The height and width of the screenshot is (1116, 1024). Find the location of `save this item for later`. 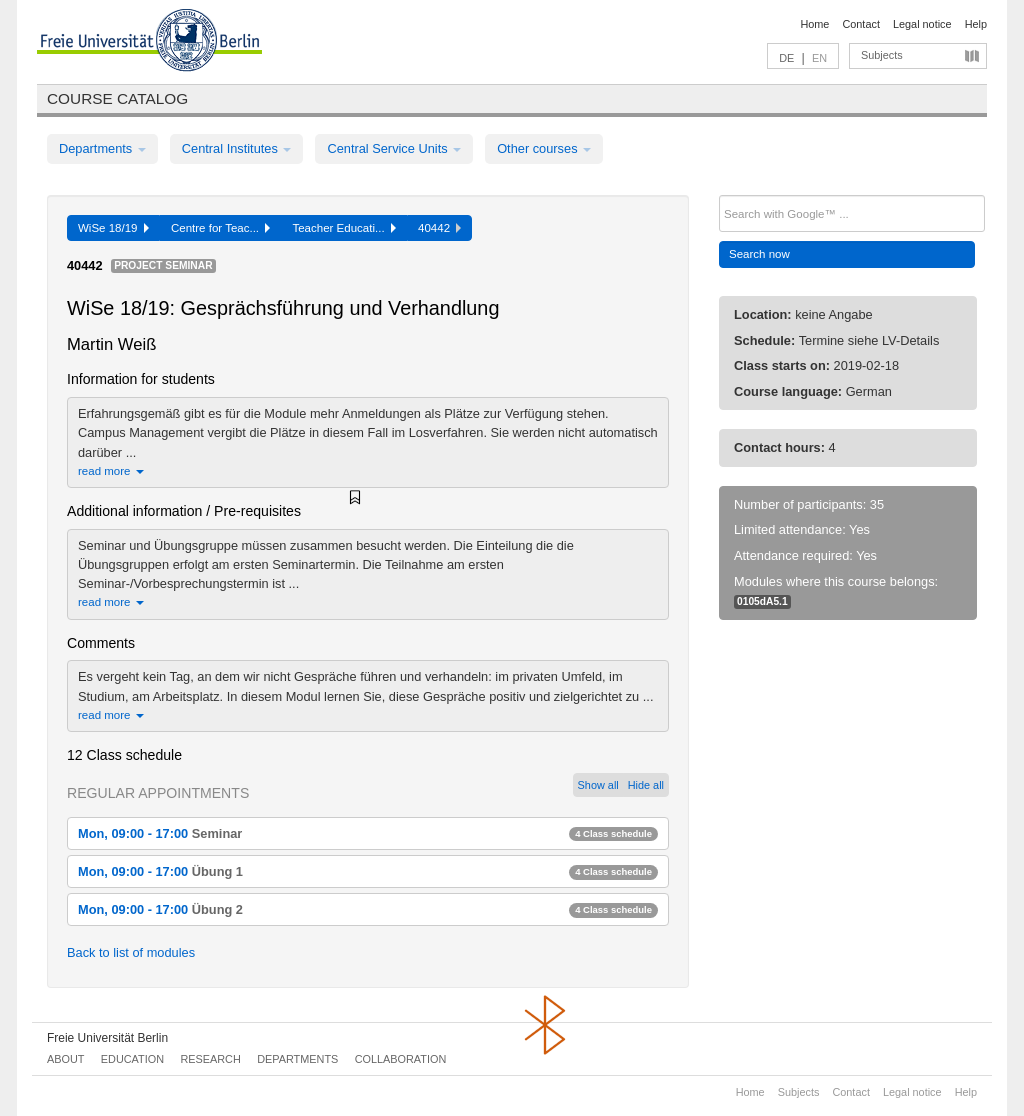

save this item for later is located at coordinates (355, 497).